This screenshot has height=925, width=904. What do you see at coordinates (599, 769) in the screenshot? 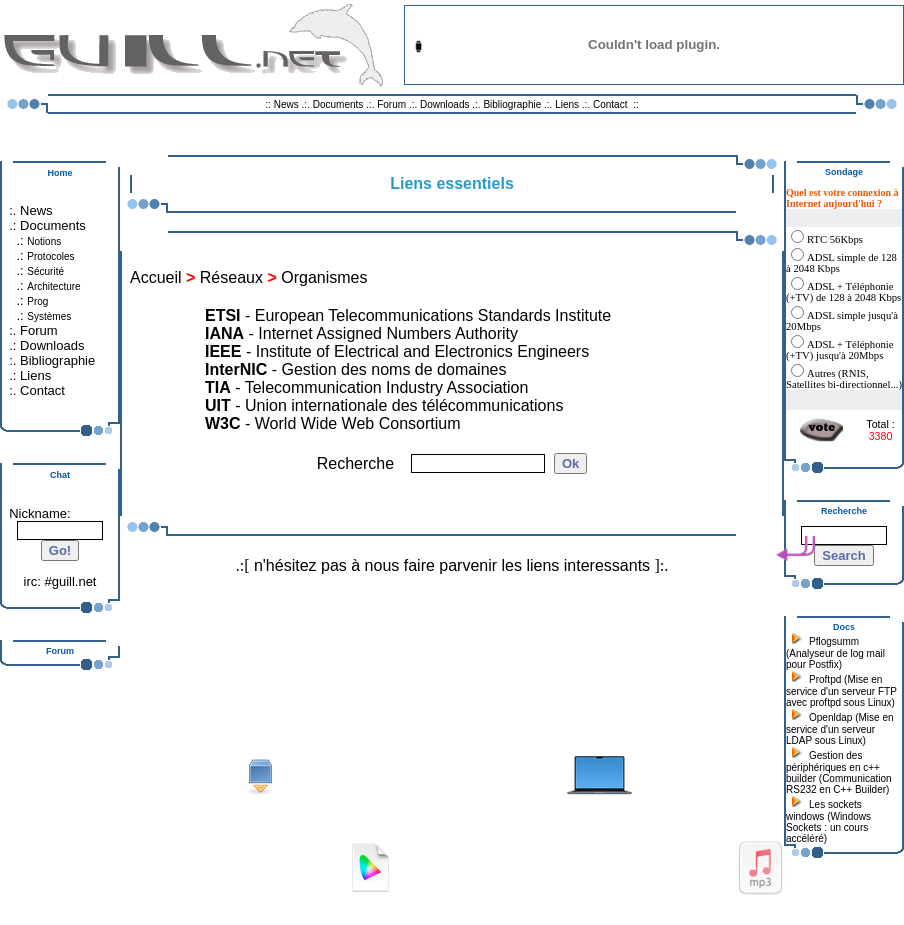
I see `indicates this macbook air in system settings` at bounding box center [599, 769].